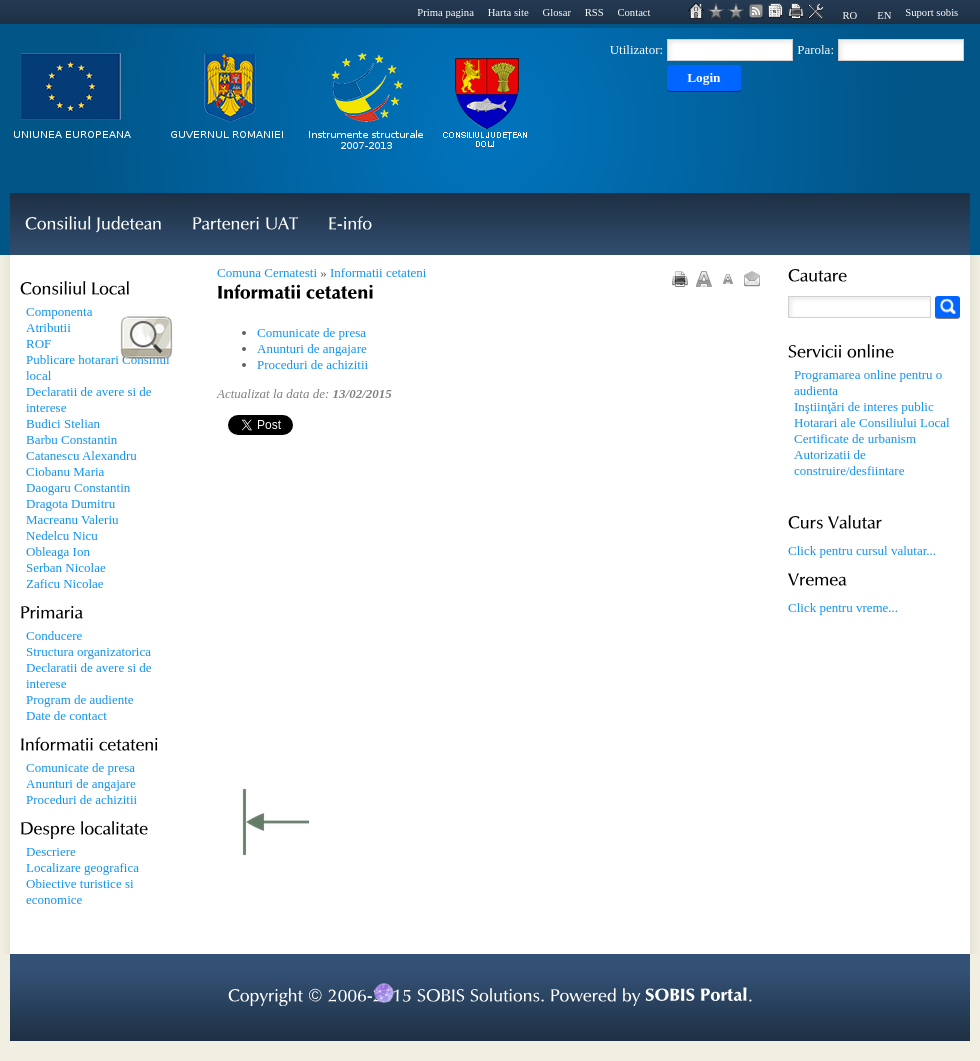  Describe the element at coordinates (146, 337) in the screenshot. I see `open the photo viewer application` at that location.